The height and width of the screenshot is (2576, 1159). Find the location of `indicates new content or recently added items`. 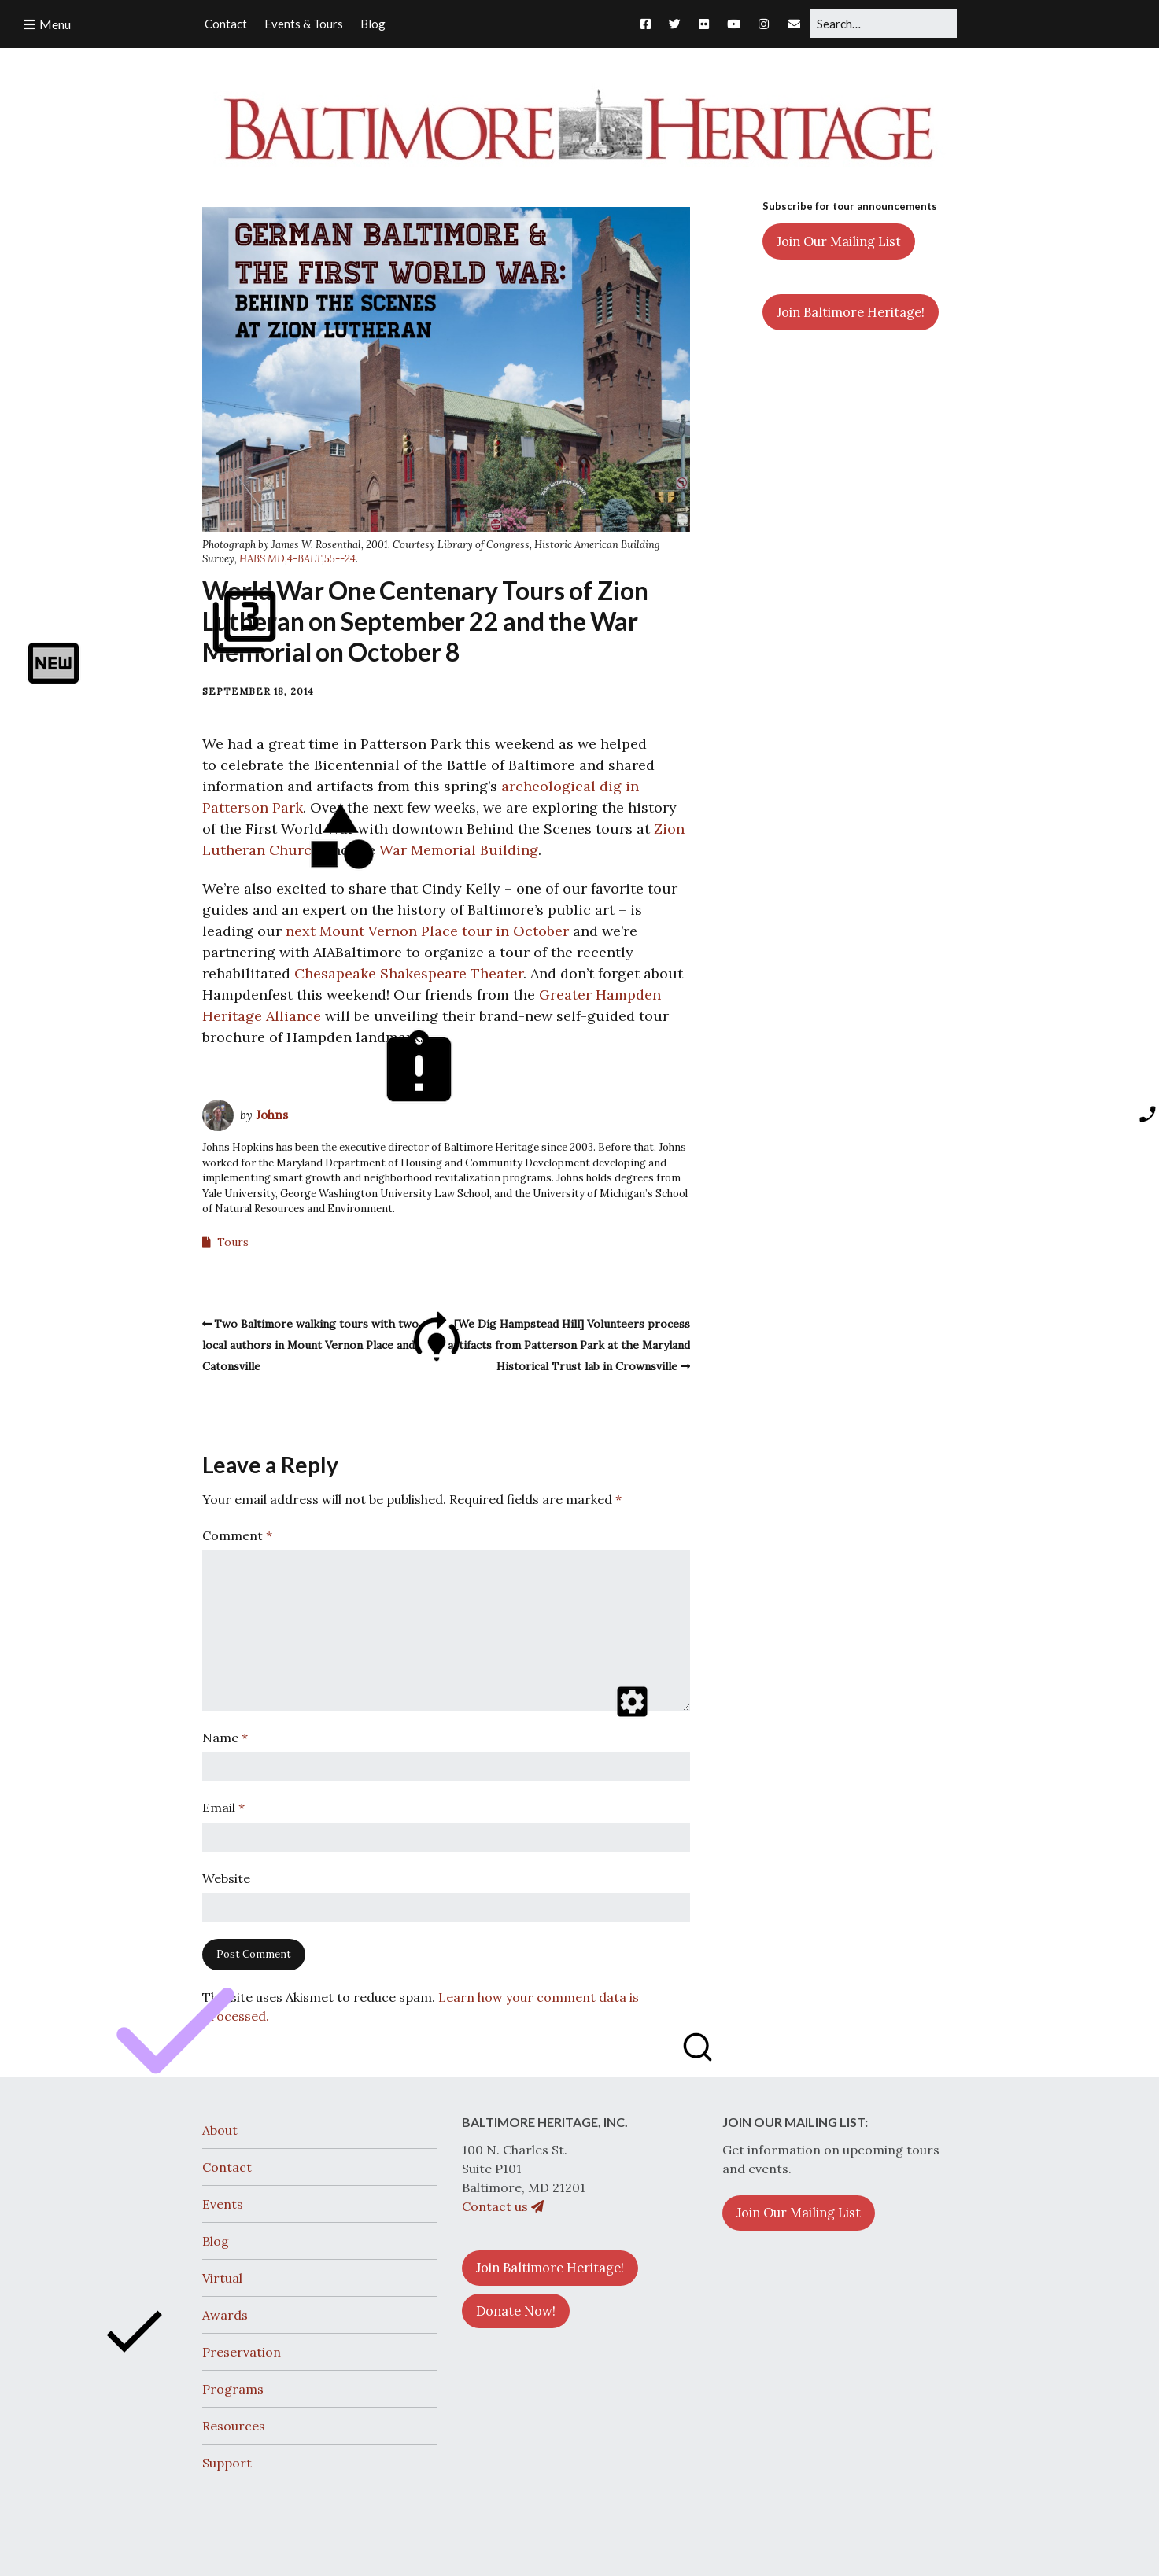

indicates new content or recently added items is located at coordinates (54, 663).